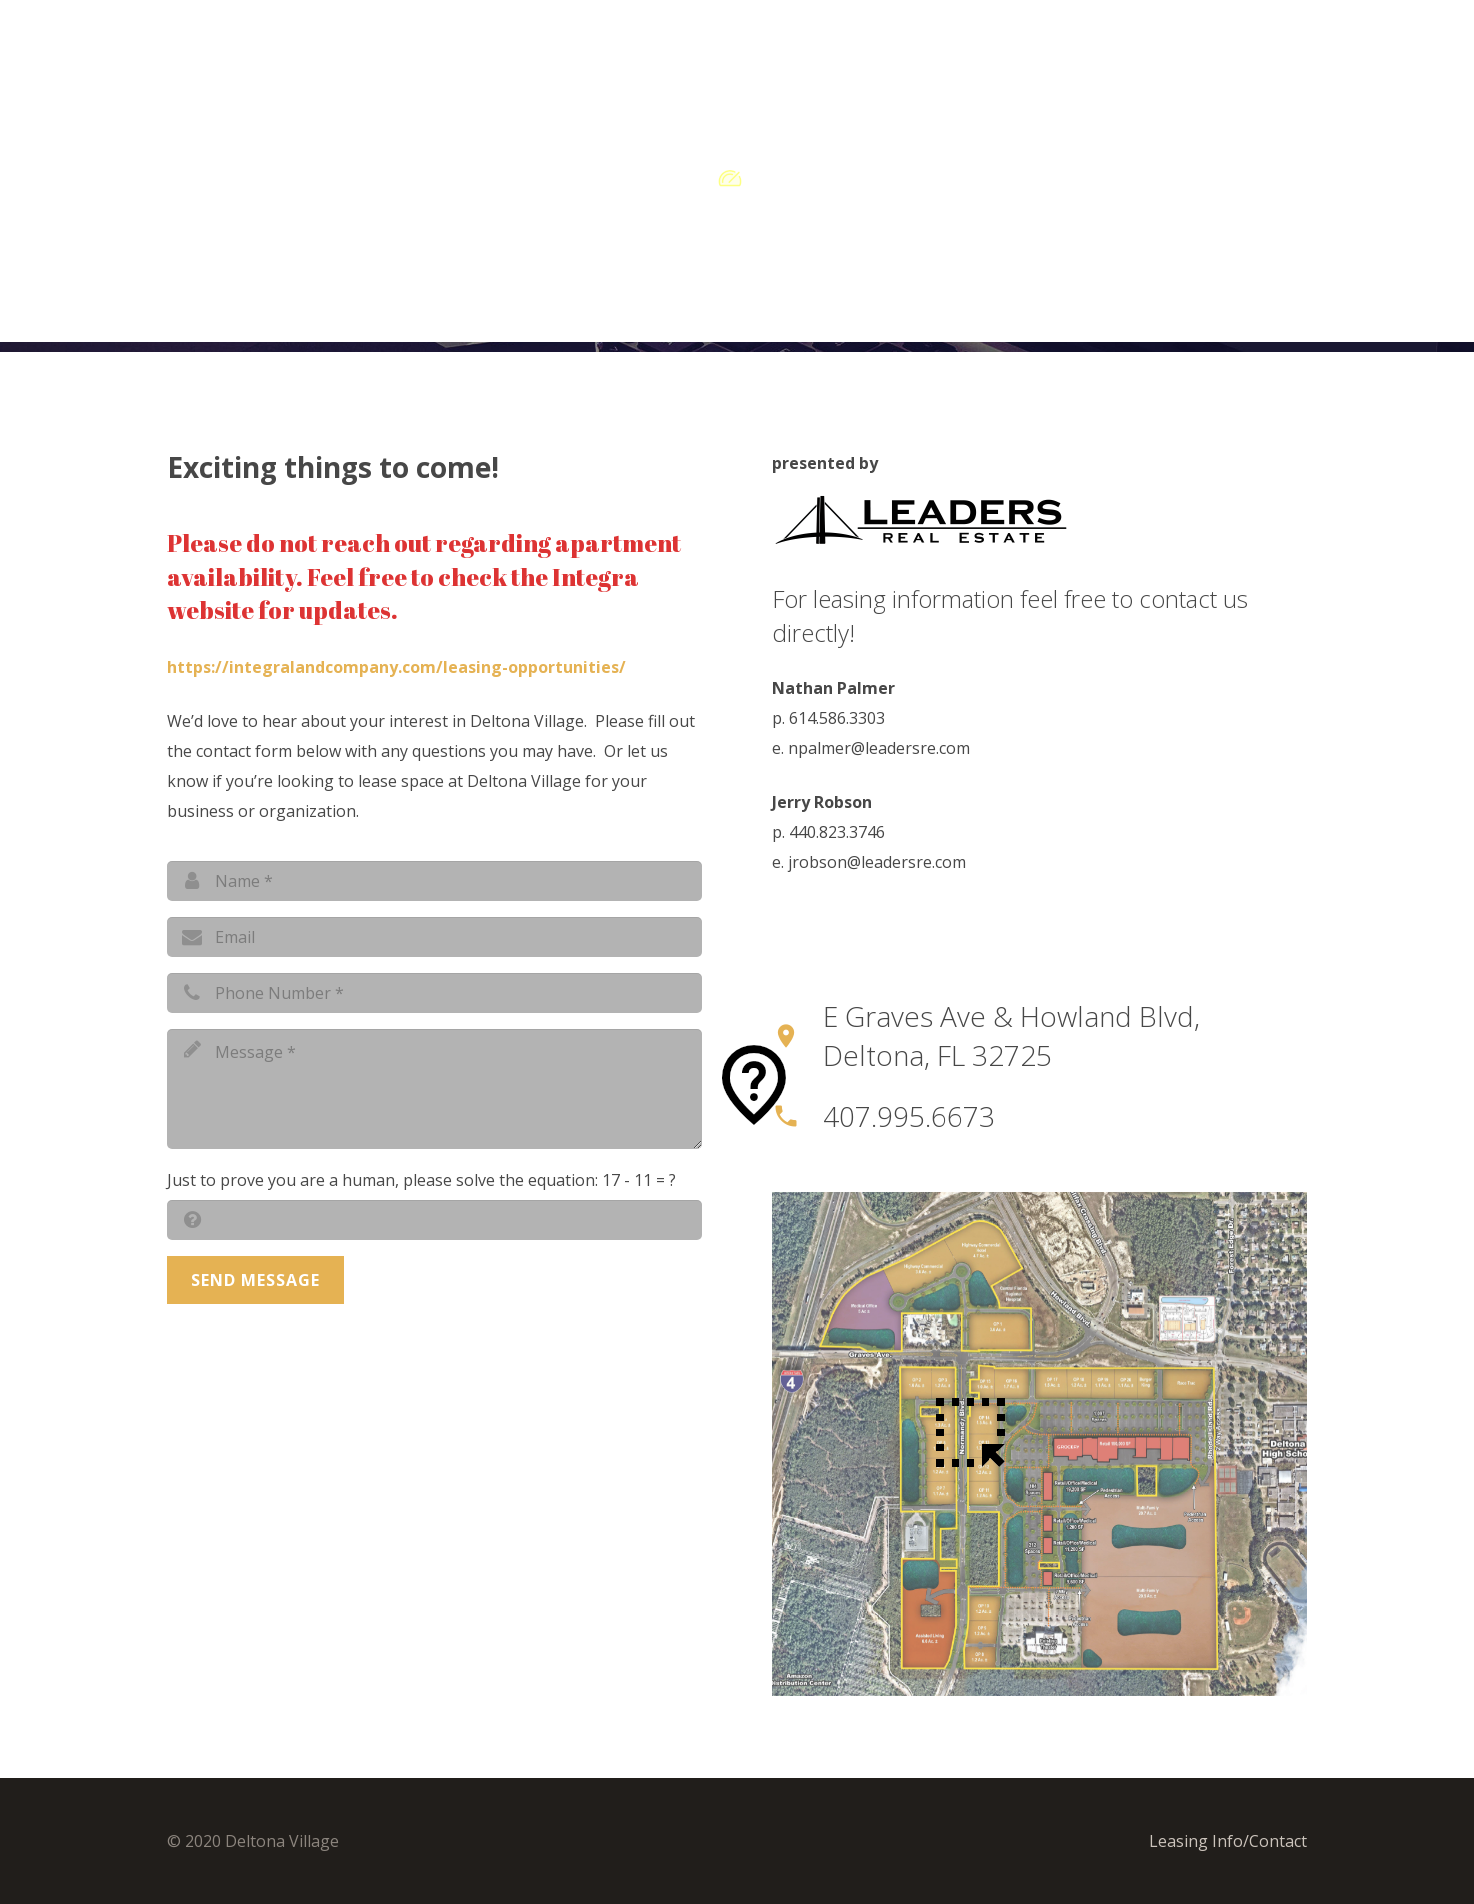 The image size is (1474, 1904). Describe the element at coordinates (754, 1085) in the screenshot. I see `unknown or unverified location` at that location.